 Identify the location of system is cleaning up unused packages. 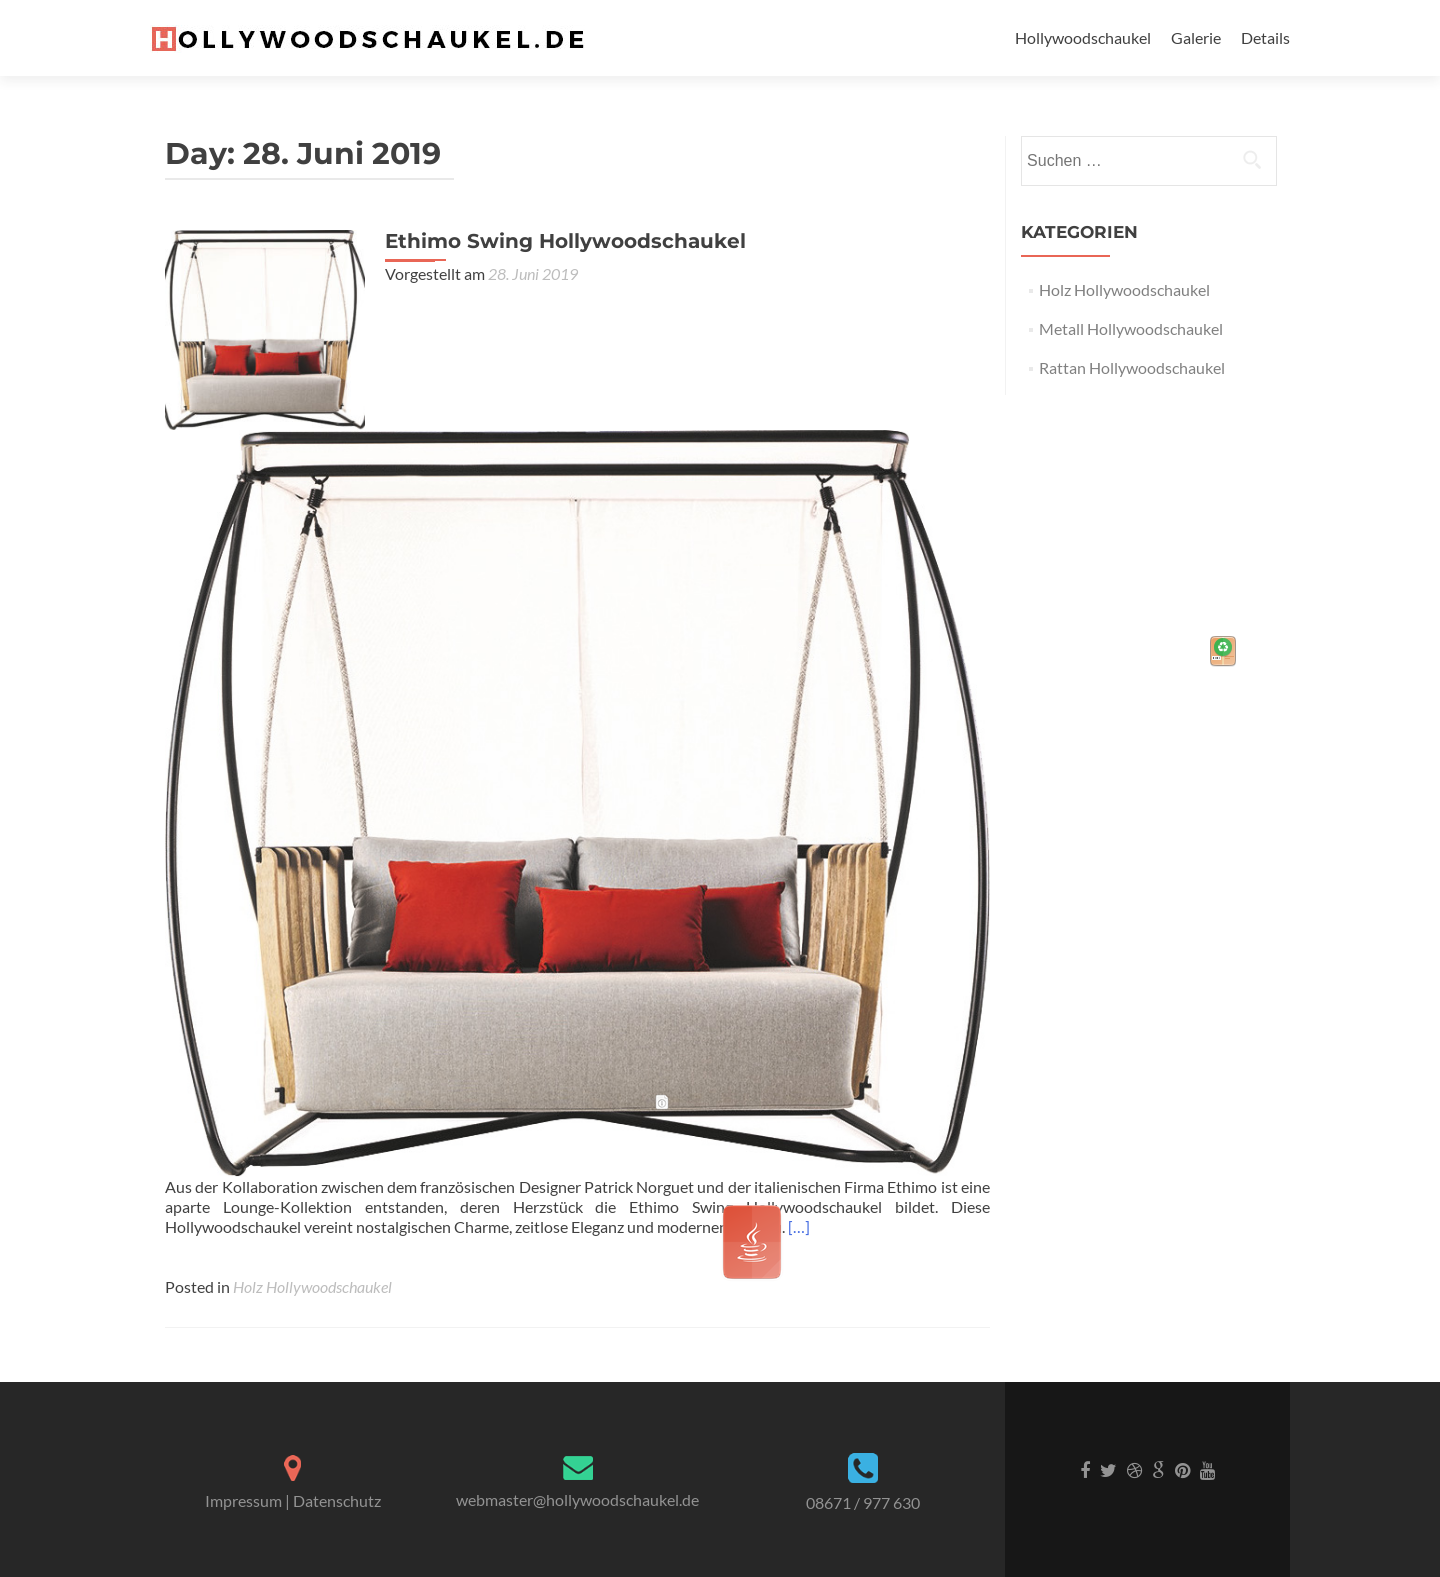
(1223, 651).